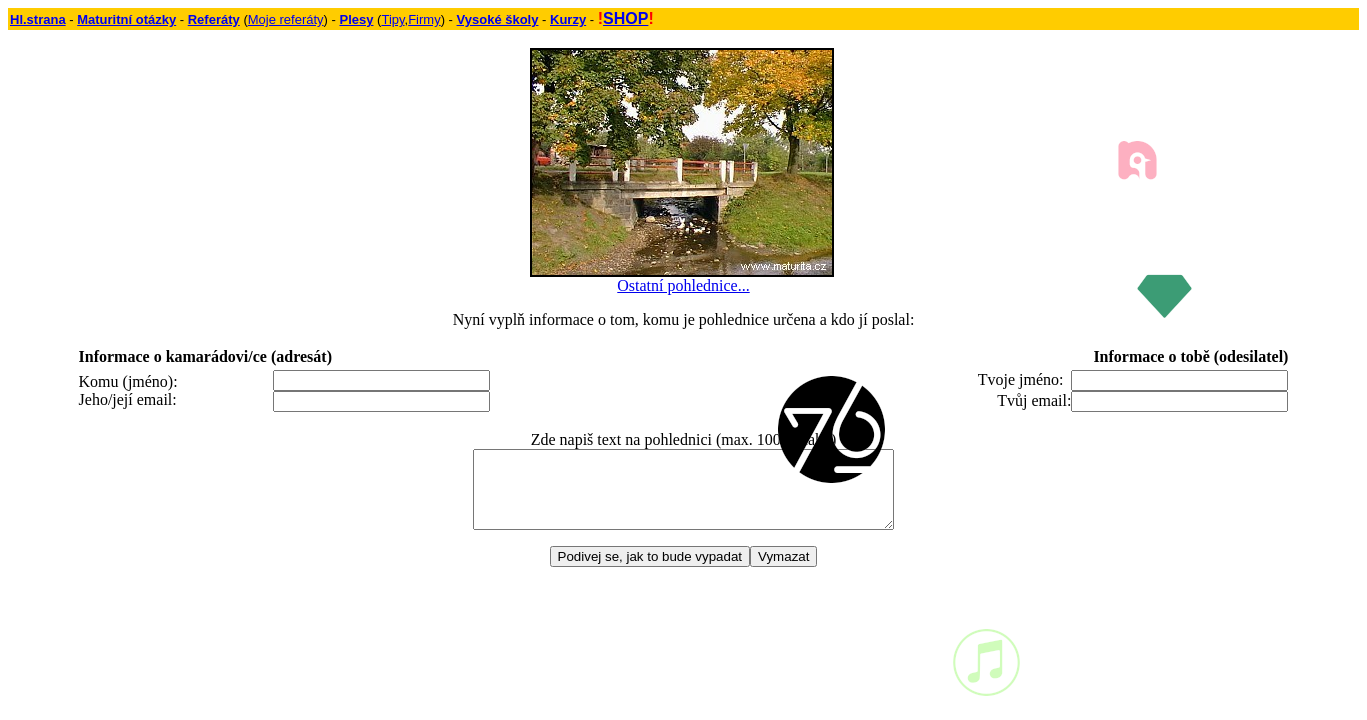 The width and height of the screenshot is (1367, 720). Describe the element at coordinates (831, 429) in the screenshot. I see `visit system76 website or support` at that location.